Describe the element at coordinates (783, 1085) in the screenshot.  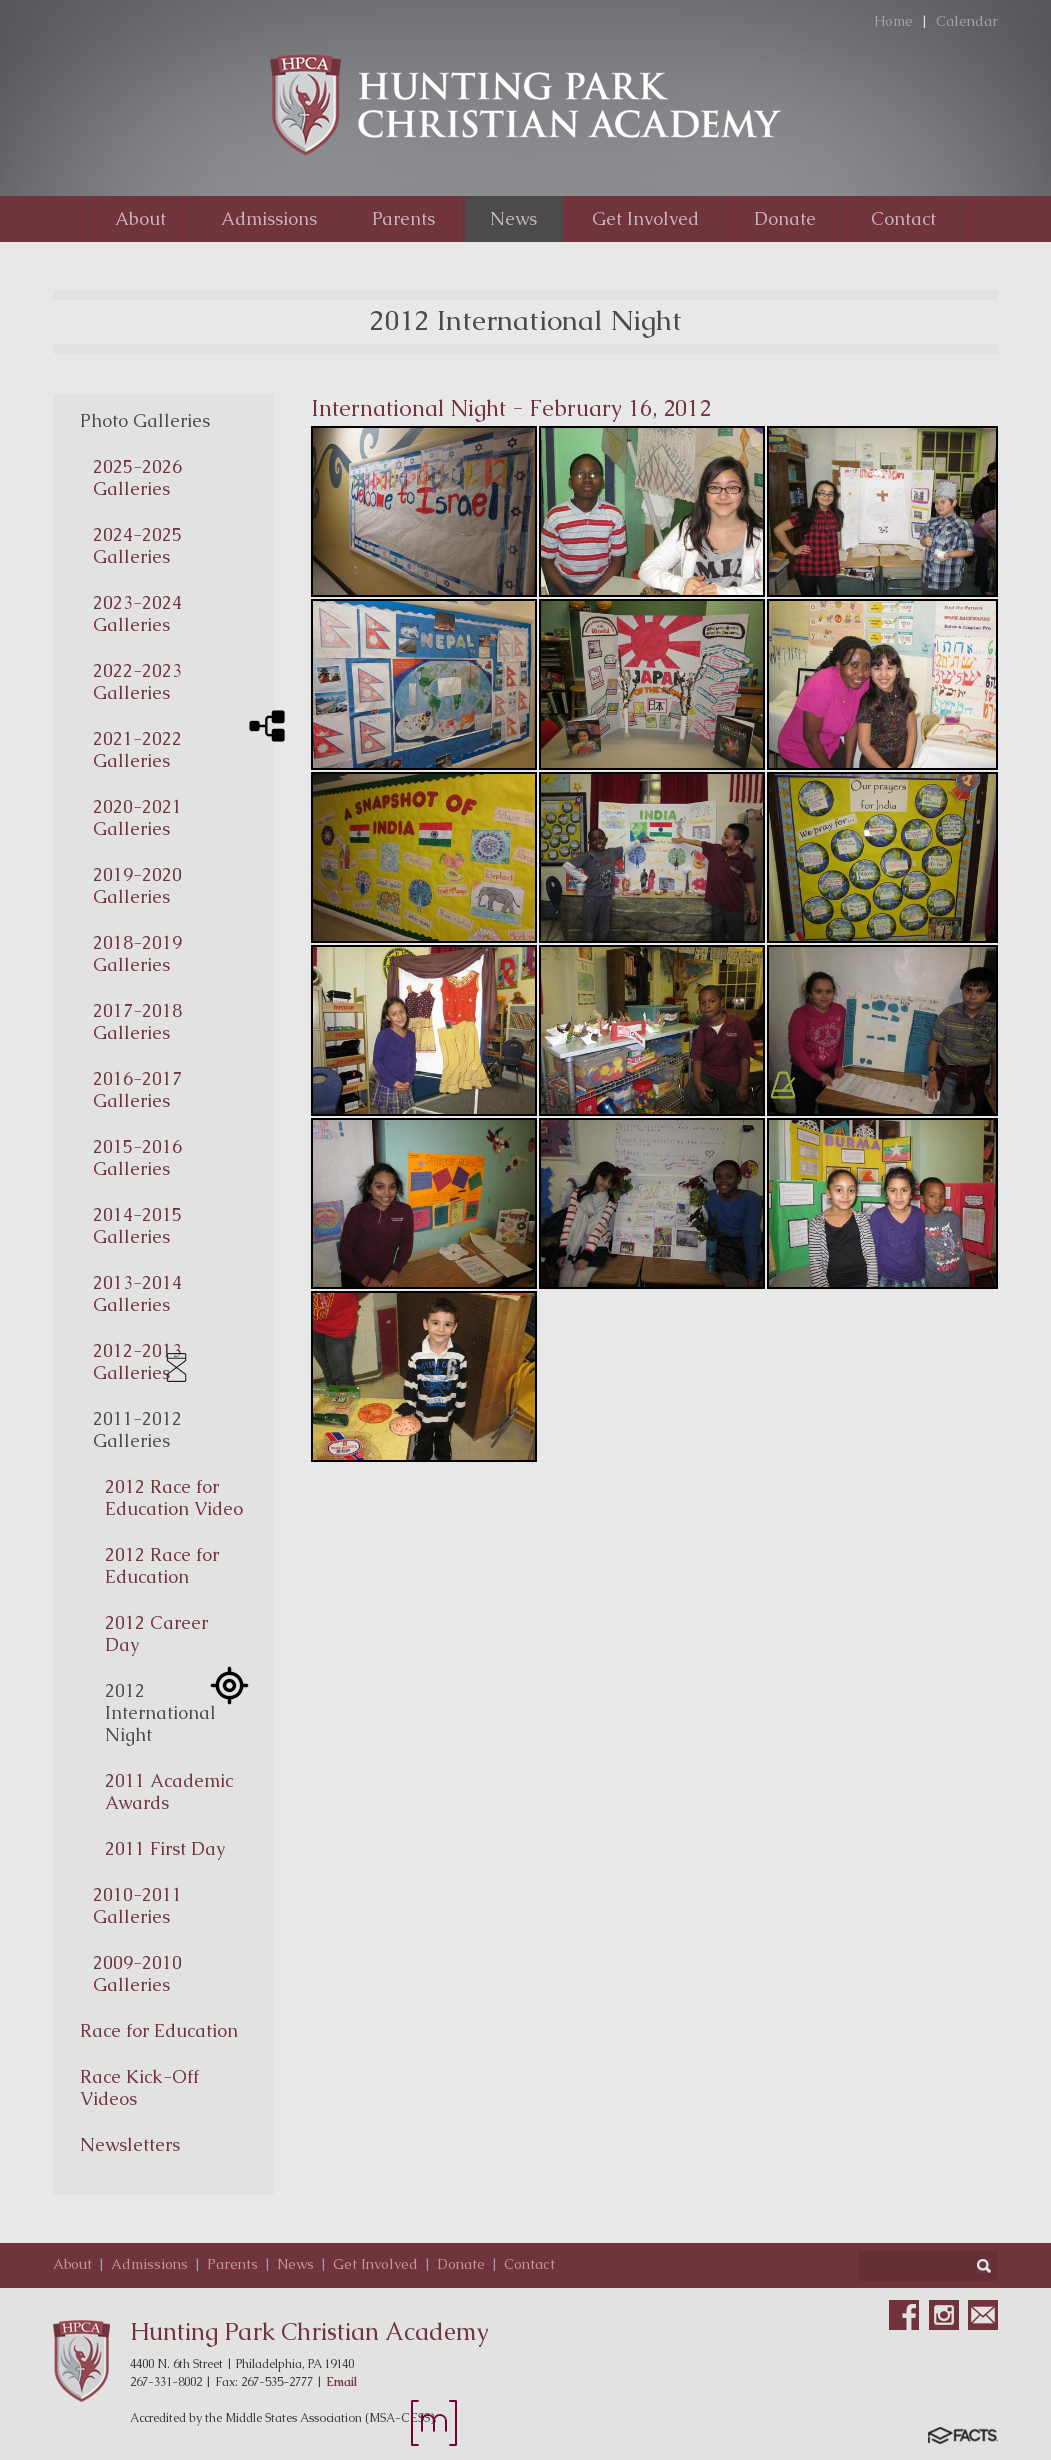
I see `access tempo or timing settings` at that location.